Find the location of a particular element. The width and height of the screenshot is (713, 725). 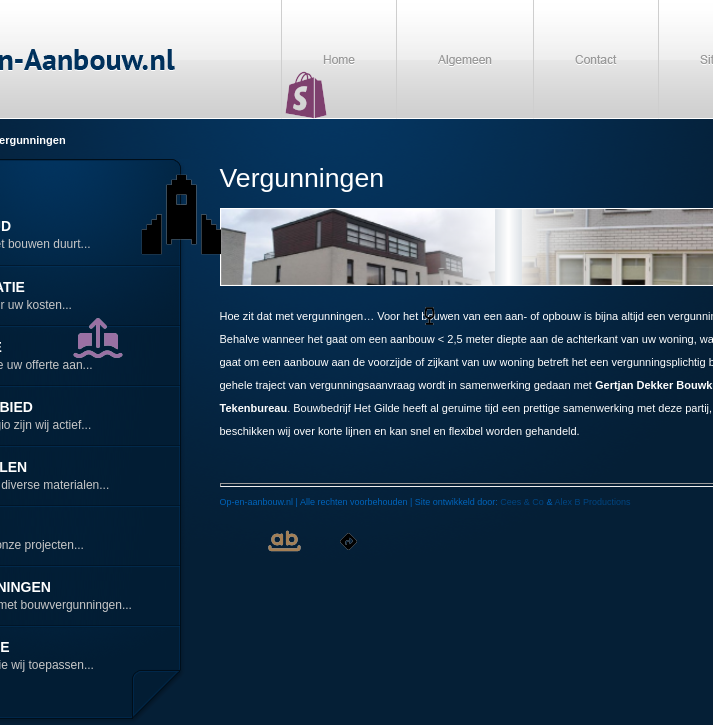

toggle whole word matching in search is located at coordinates (284, 539).